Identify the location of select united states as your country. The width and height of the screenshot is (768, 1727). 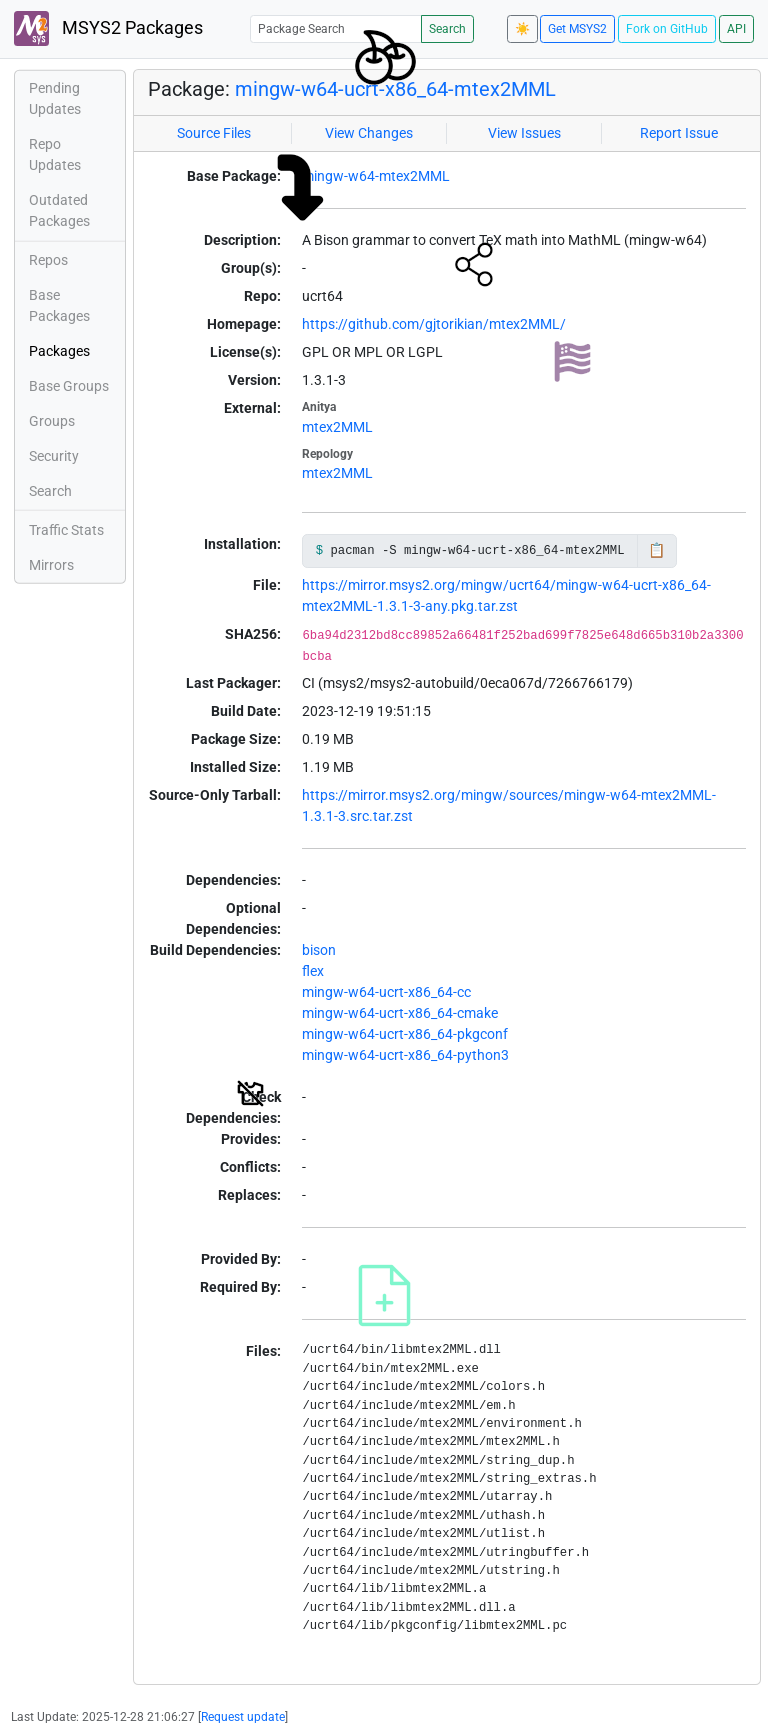
(572, 361).